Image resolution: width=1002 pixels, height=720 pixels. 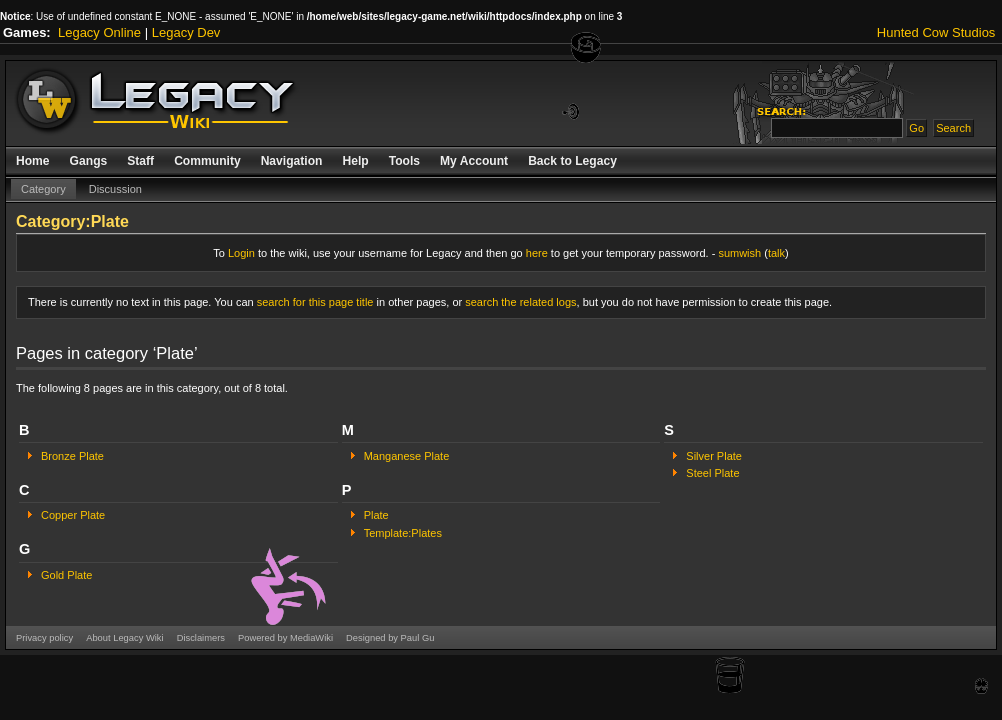 What do you see at coordinates (570, 111) in the screenshot?
I see `set or view your goals` at bounding box center [570, 111].